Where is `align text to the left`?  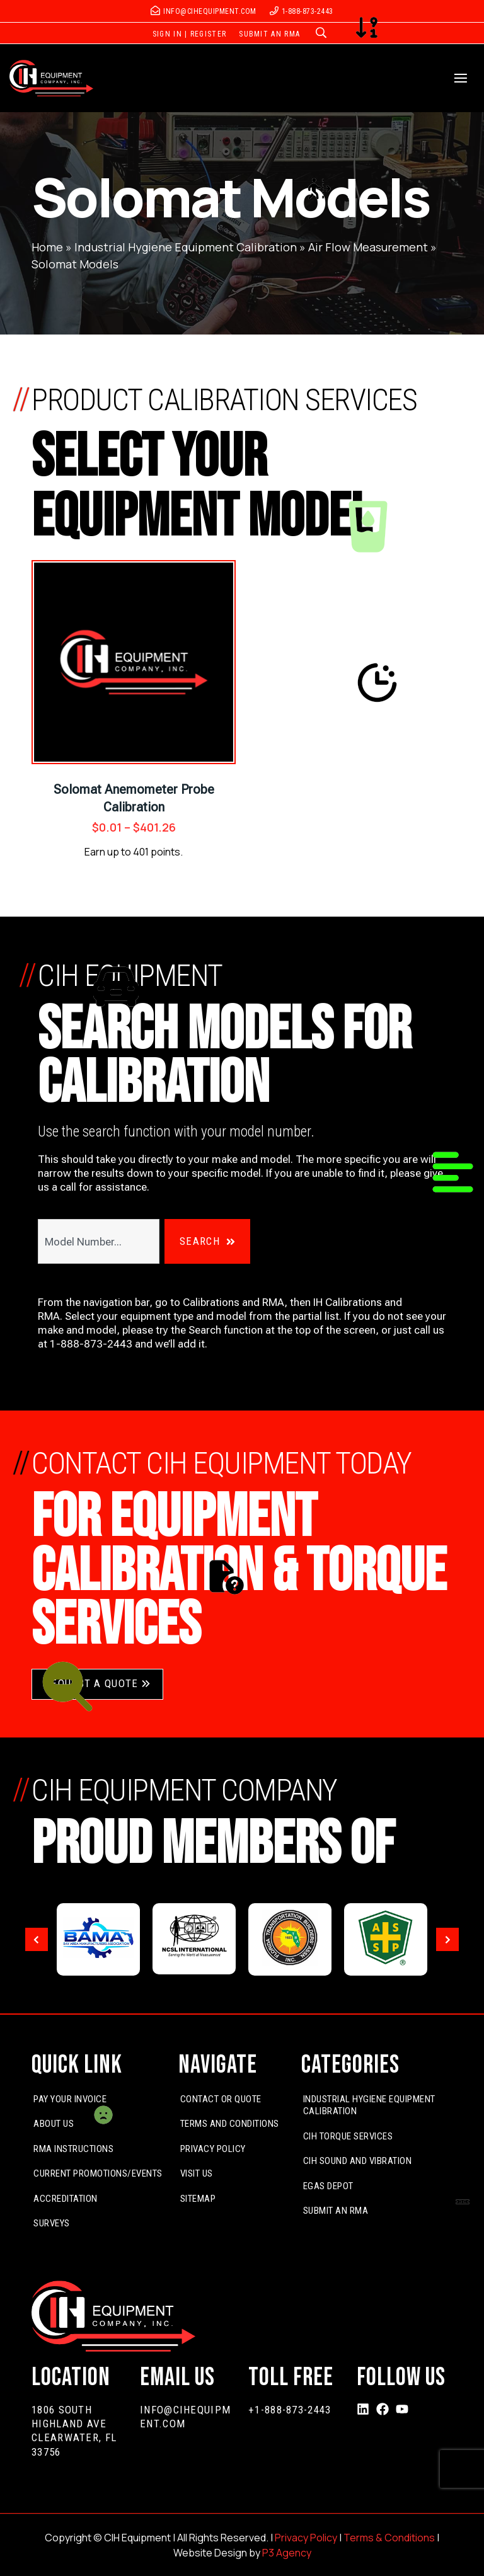
align text to the left is located at coordinates (452, 1172).